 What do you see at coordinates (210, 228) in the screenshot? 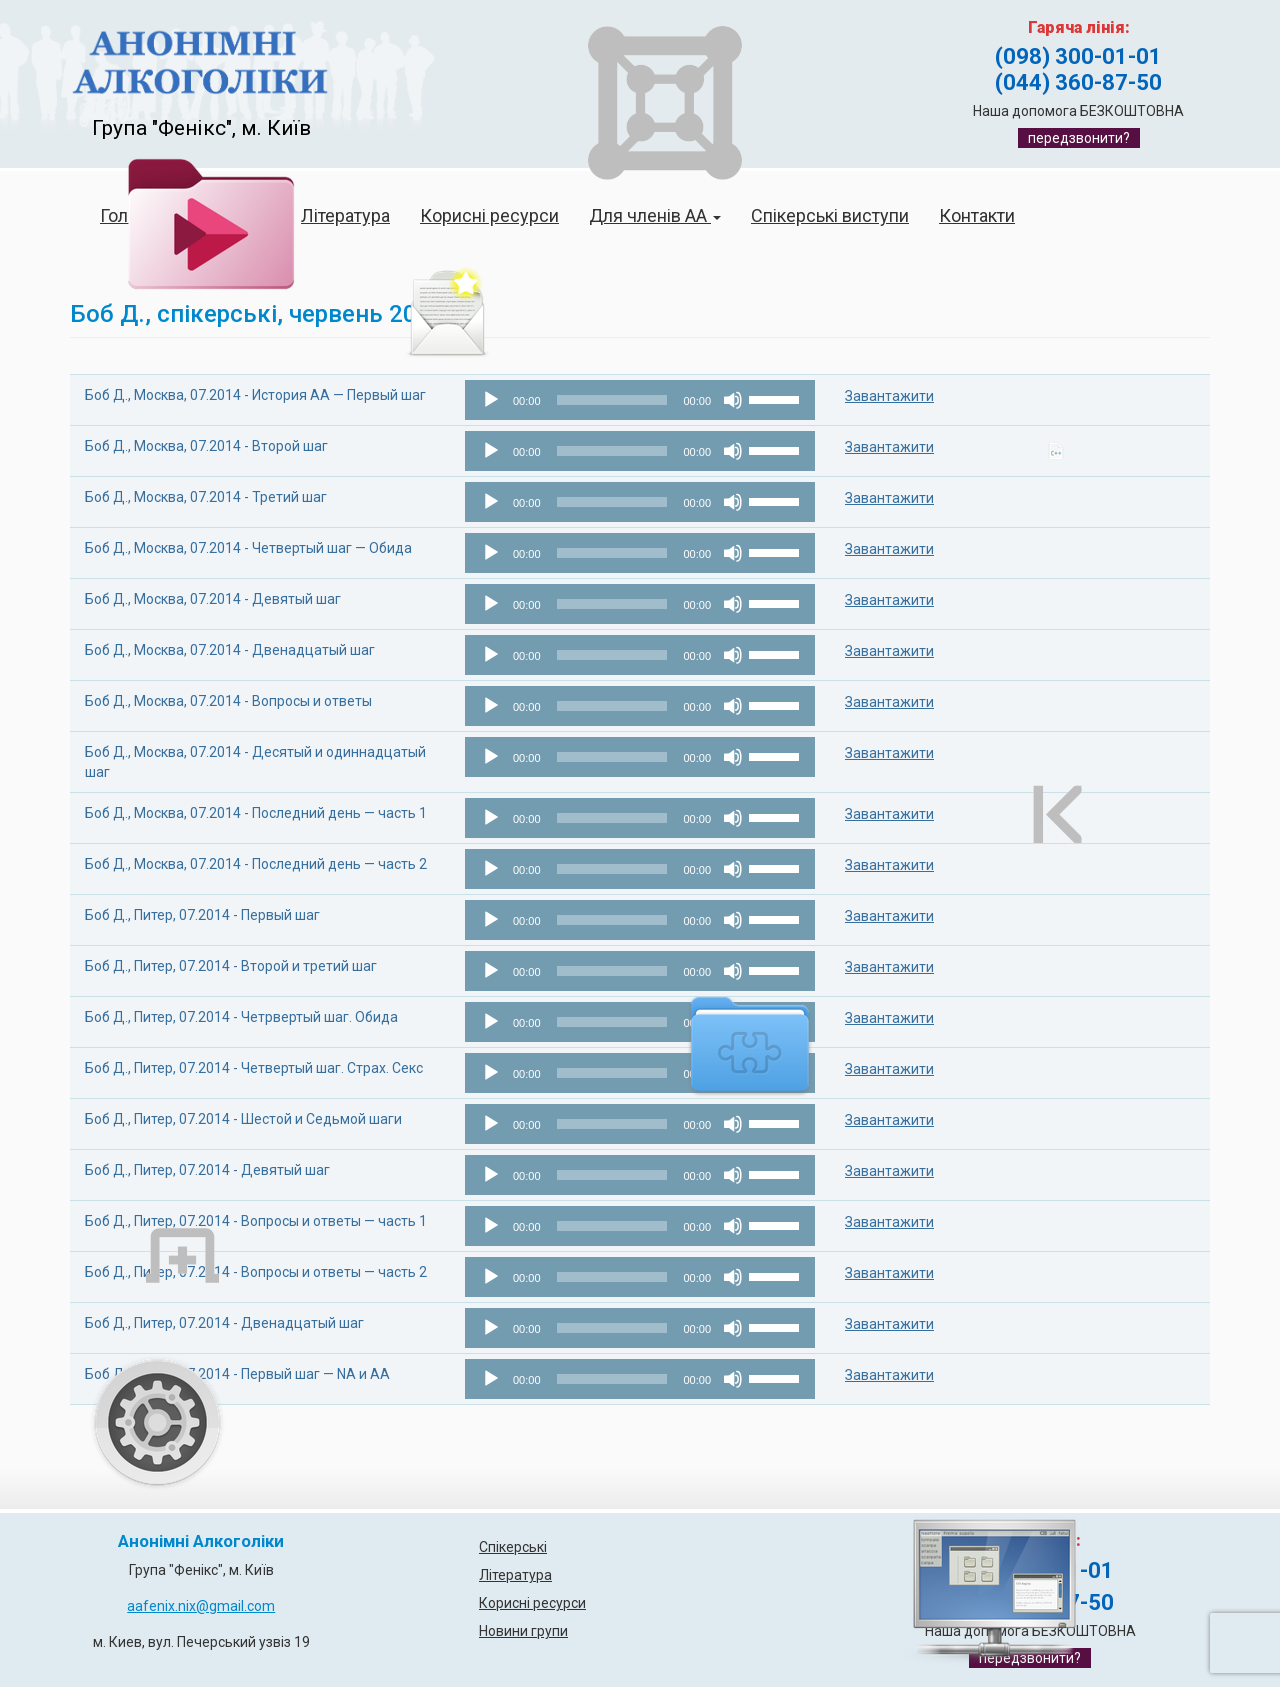
I see `open microsoft stream video folder` at bounding box center [210, 228].